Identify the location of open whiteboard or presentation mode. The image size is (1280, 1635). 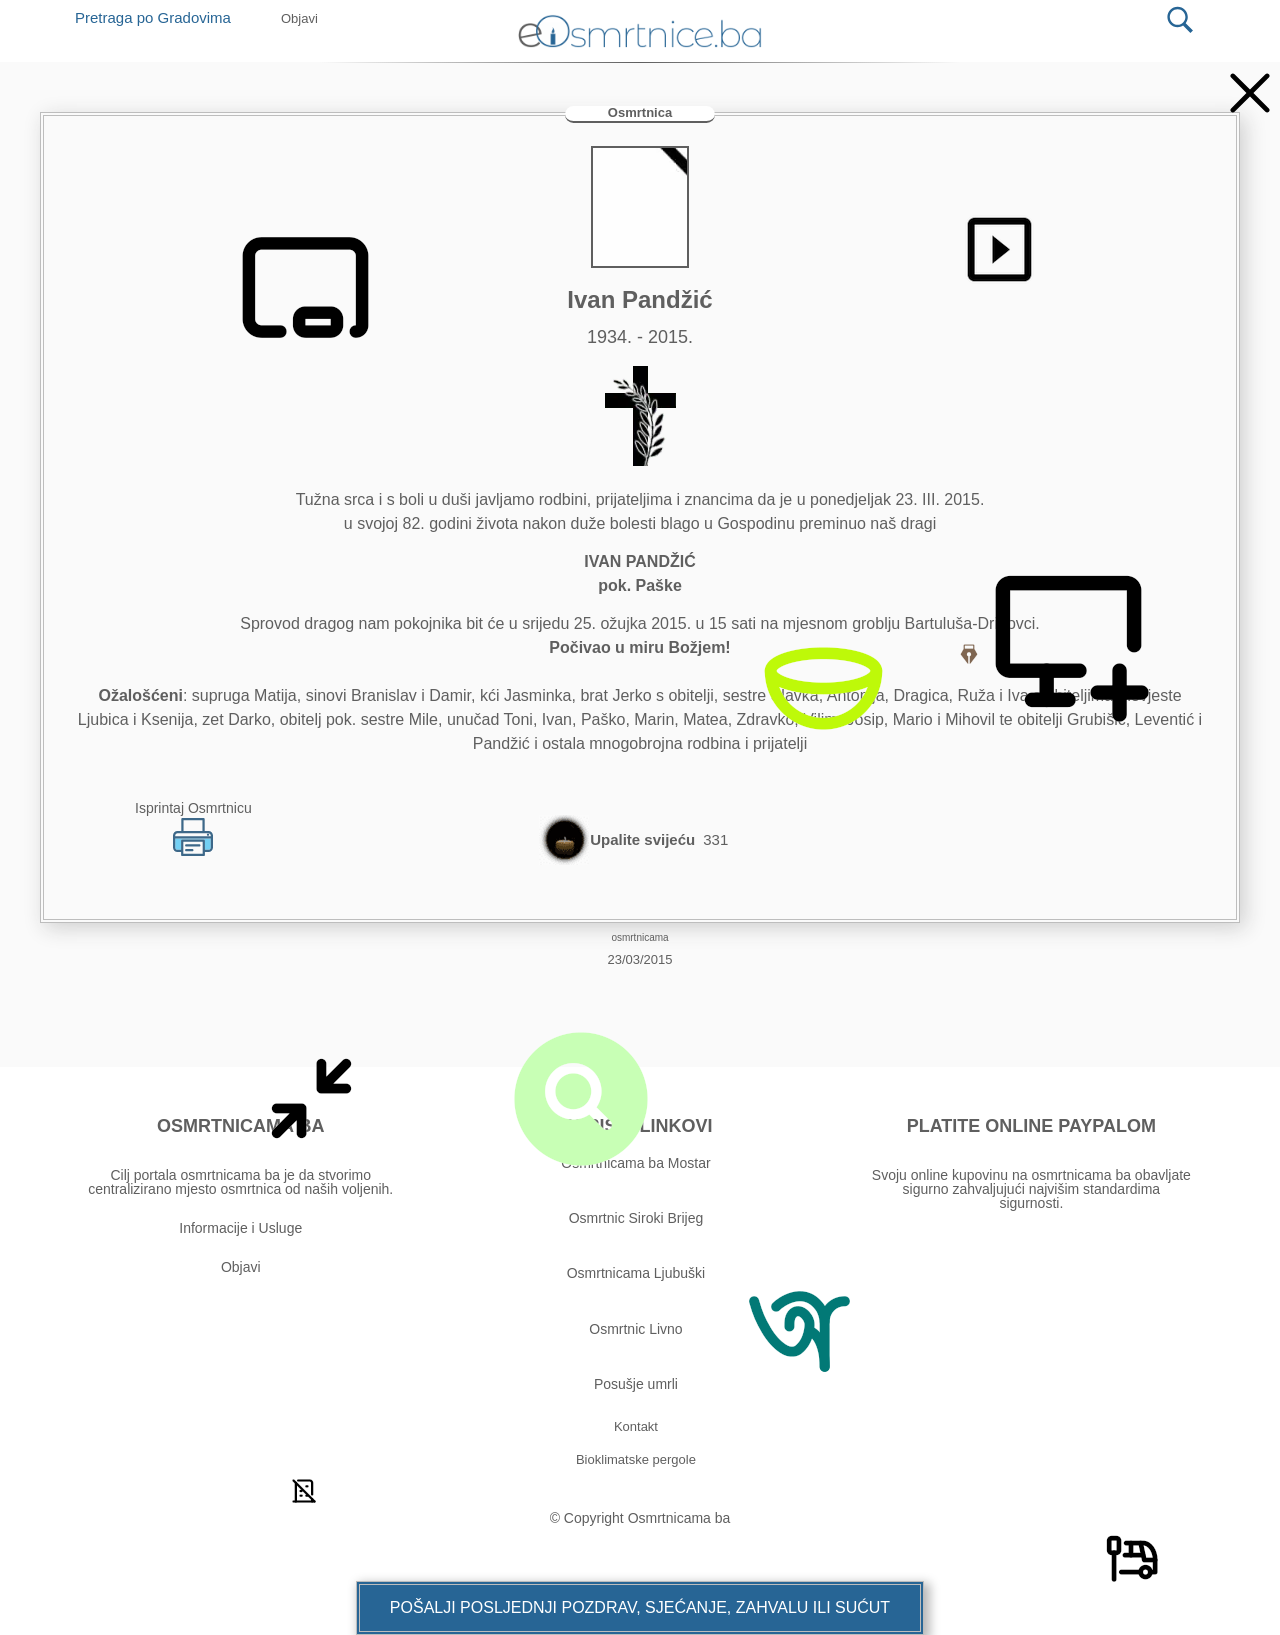
(305, 287).